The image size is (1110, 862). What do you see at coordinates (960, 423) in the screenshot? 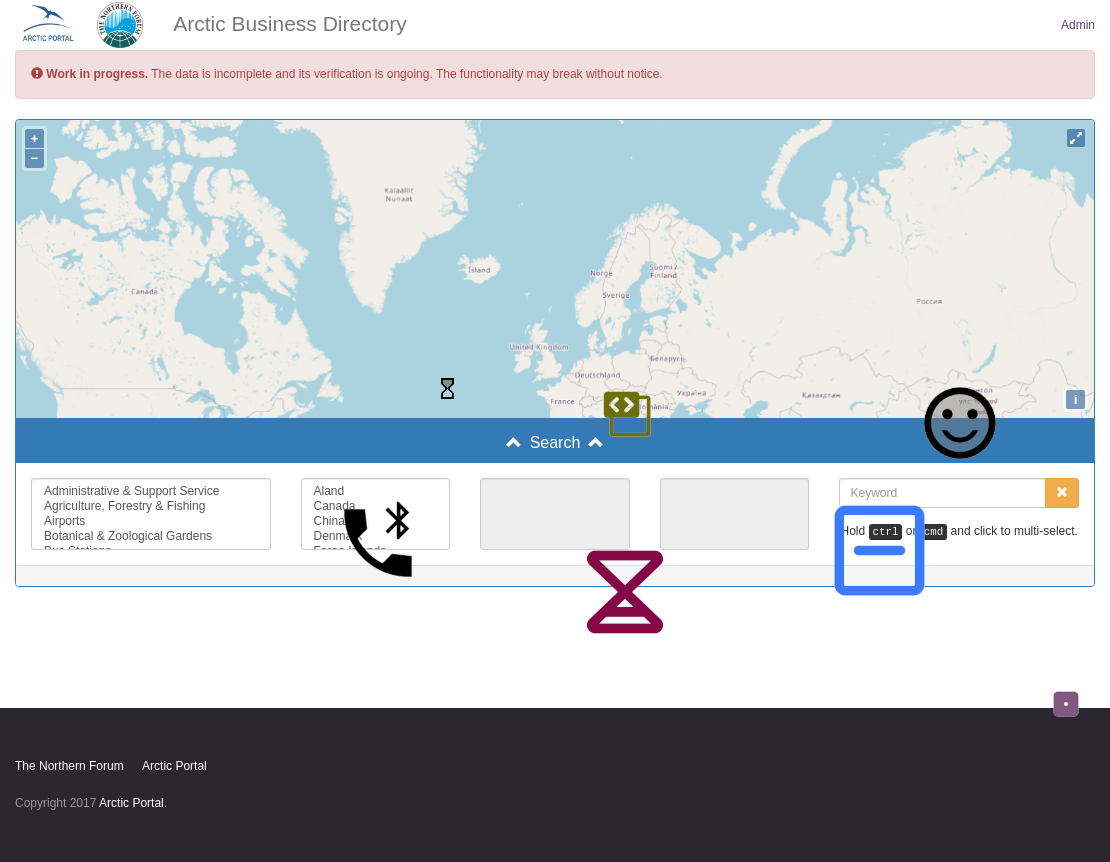
I see `rate your experience as positive` at bounding box center [960, 423].